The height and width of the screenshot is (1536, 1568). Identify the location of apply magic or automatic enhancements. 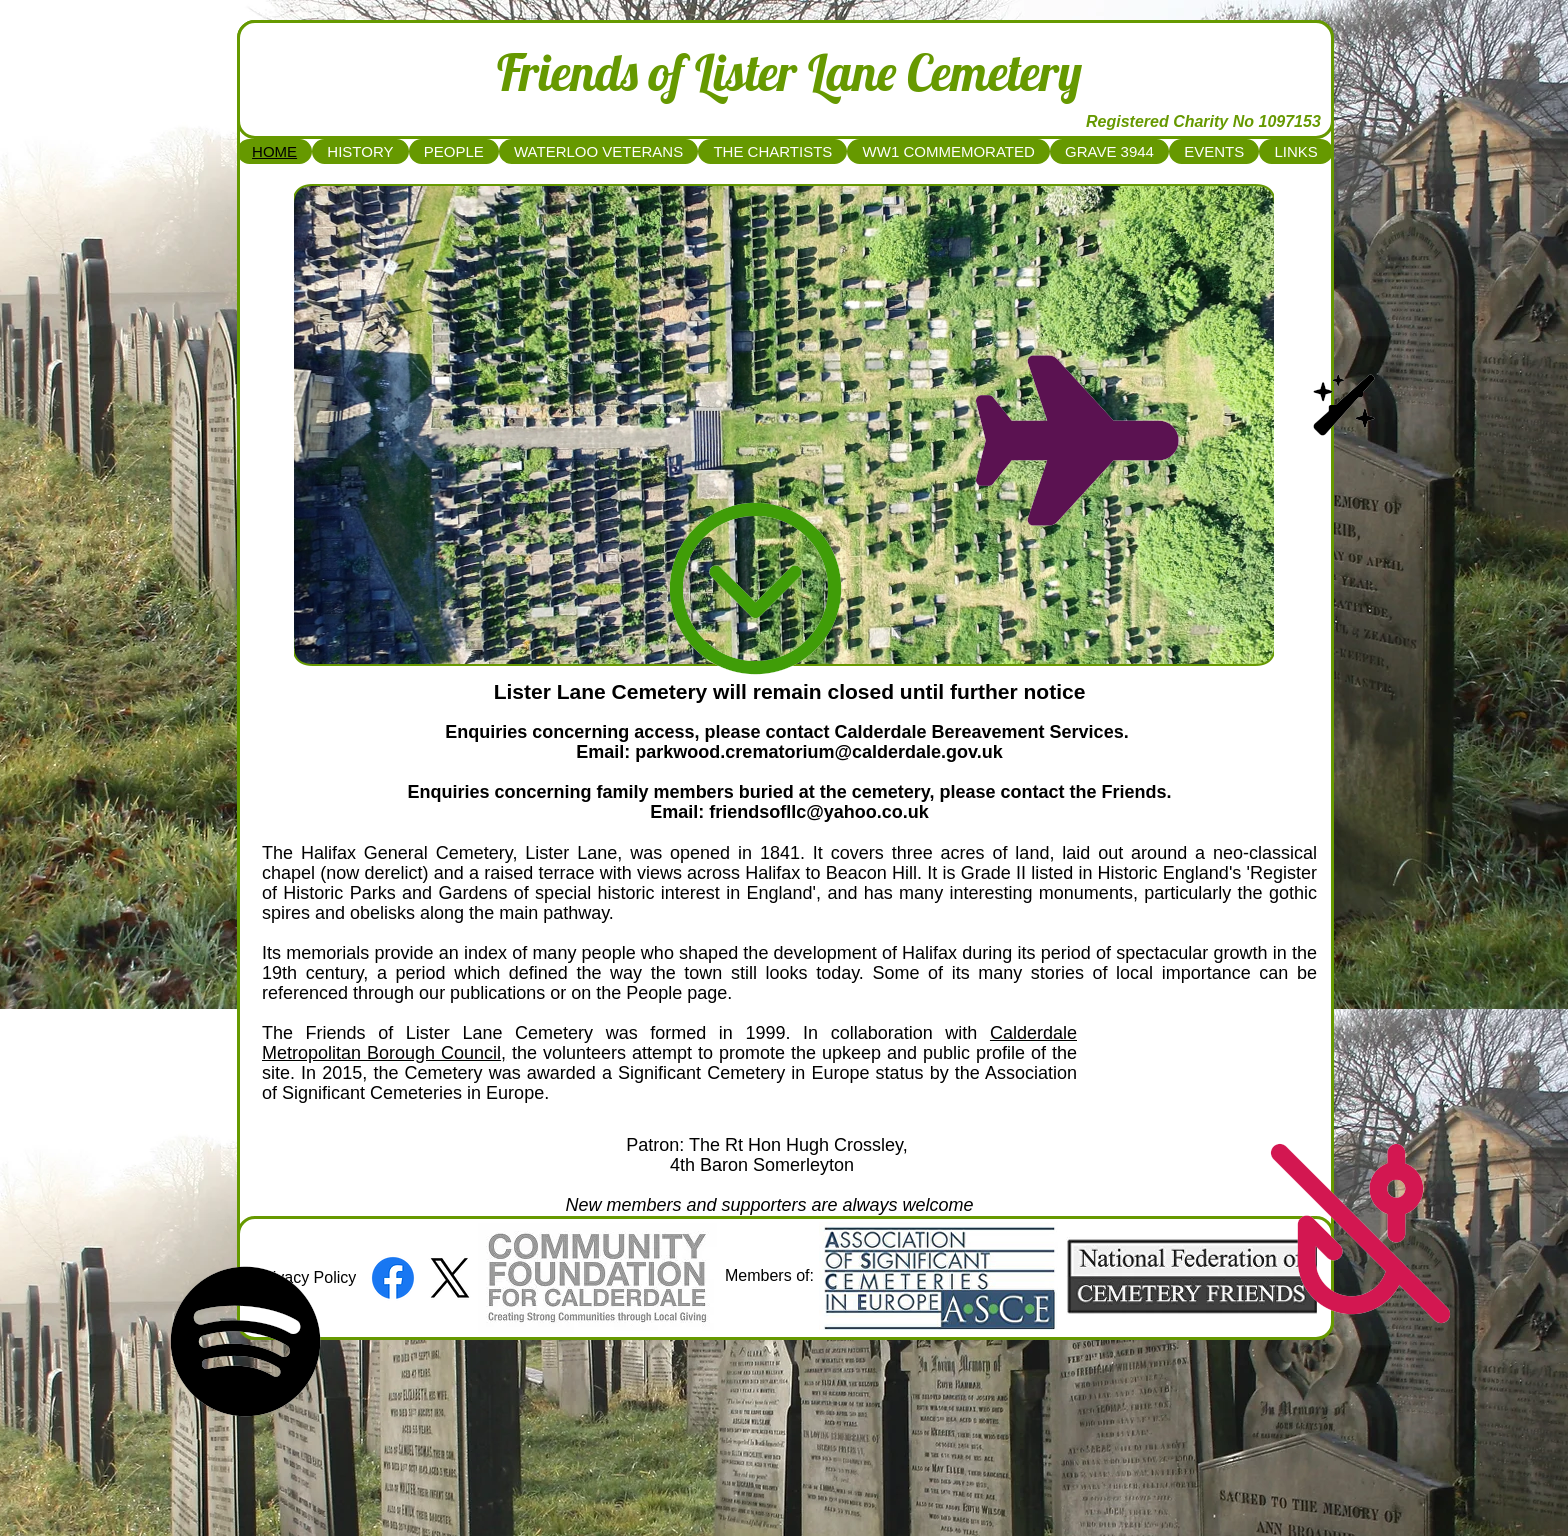
(1344, 405).